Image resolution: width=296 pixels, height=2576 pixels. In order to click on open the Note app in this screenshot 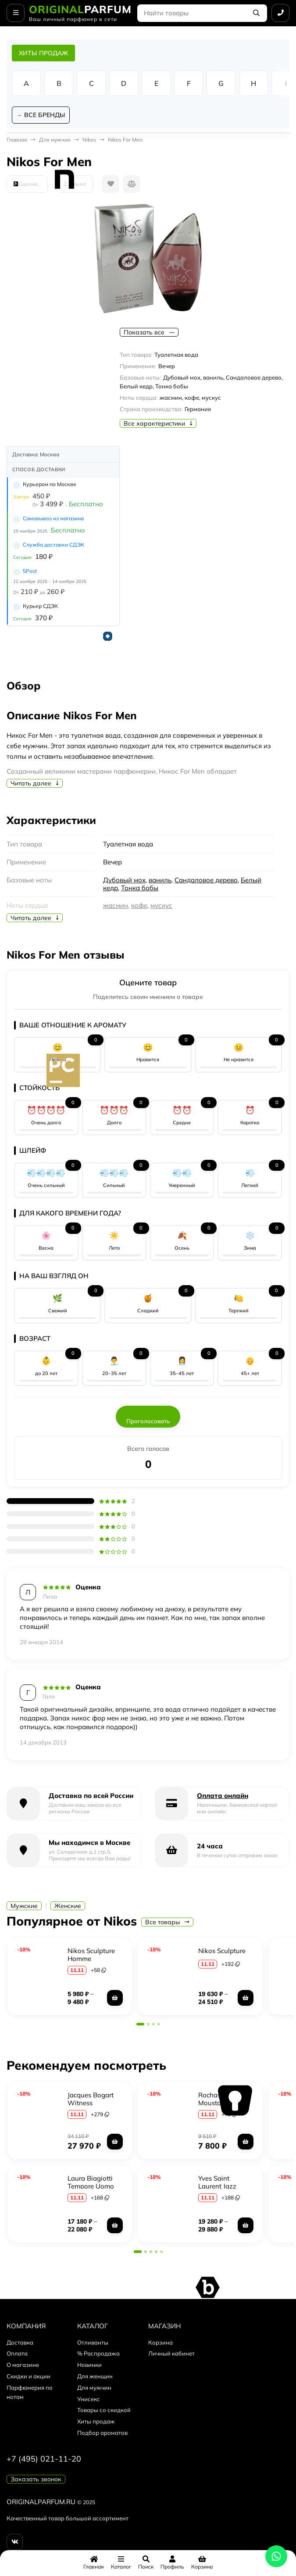, I will do `click(64, 179)`.